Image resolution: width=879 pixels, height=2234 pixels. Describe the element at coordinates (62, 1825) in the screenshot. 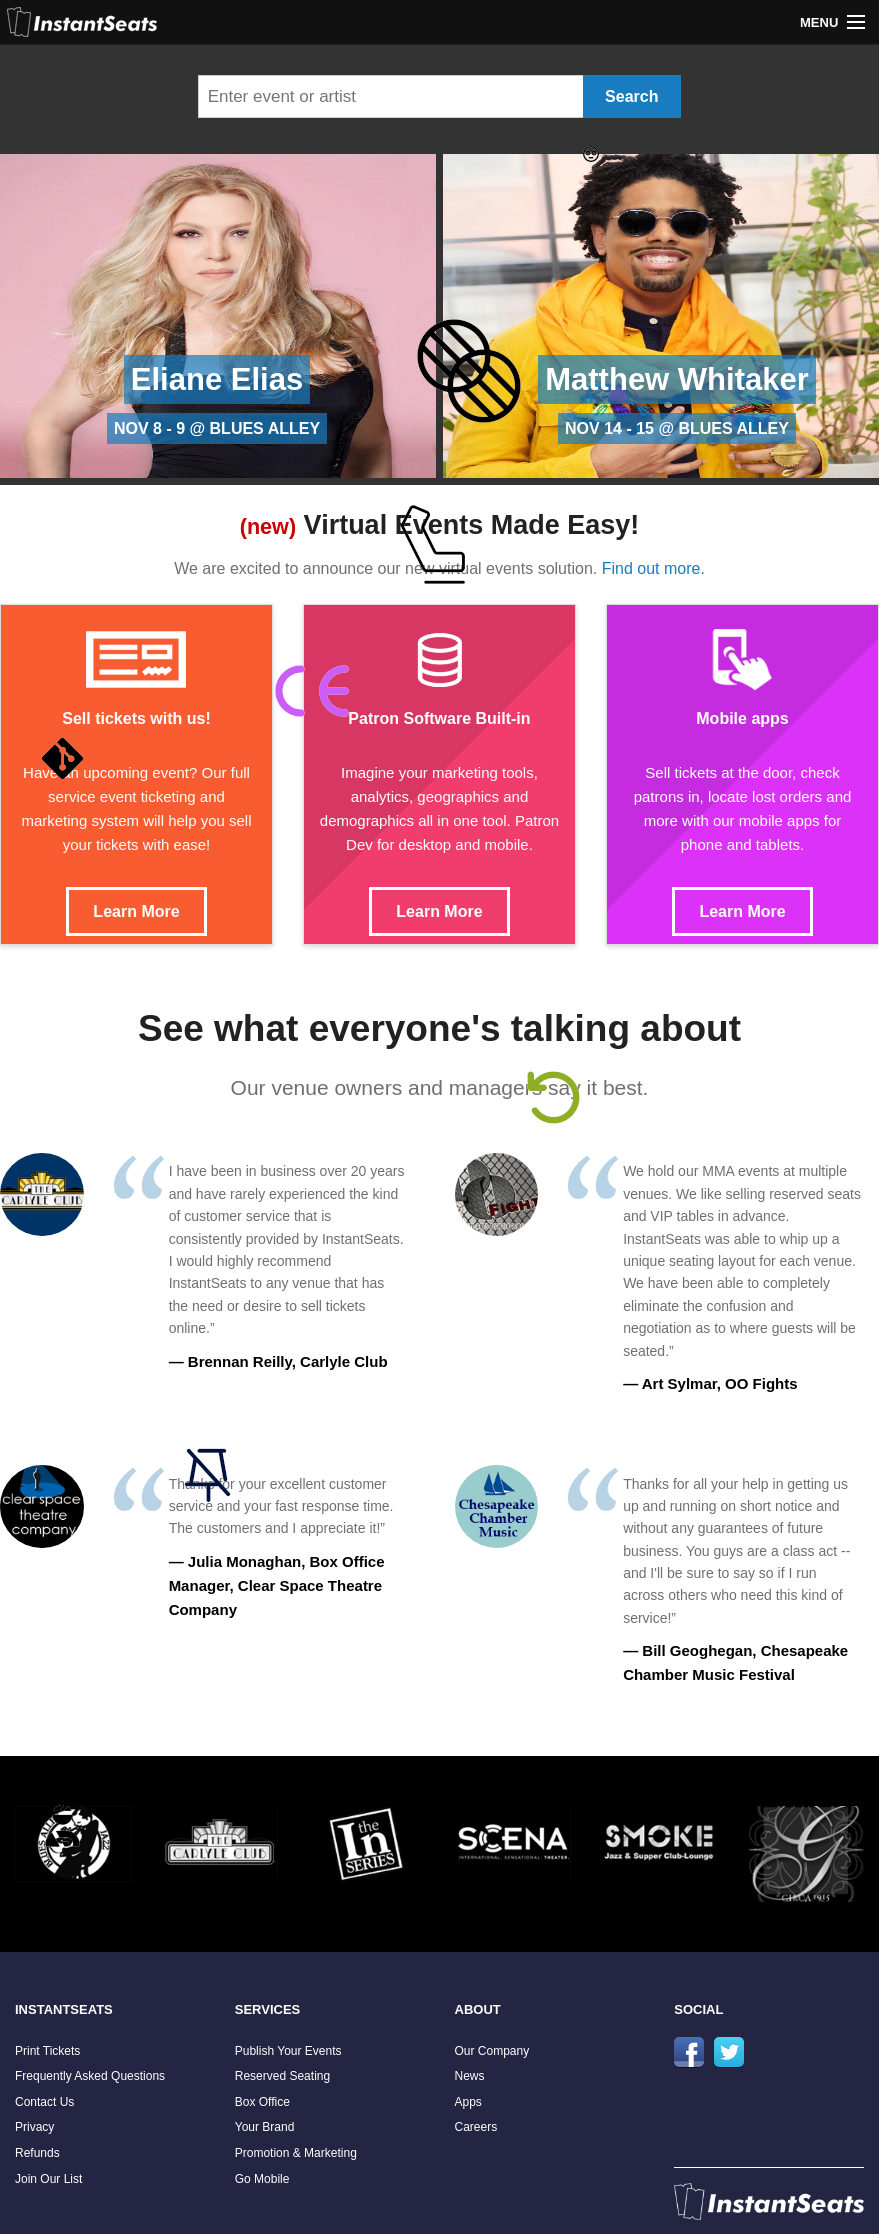

I see `indicates an injured or hurt user` at that location.